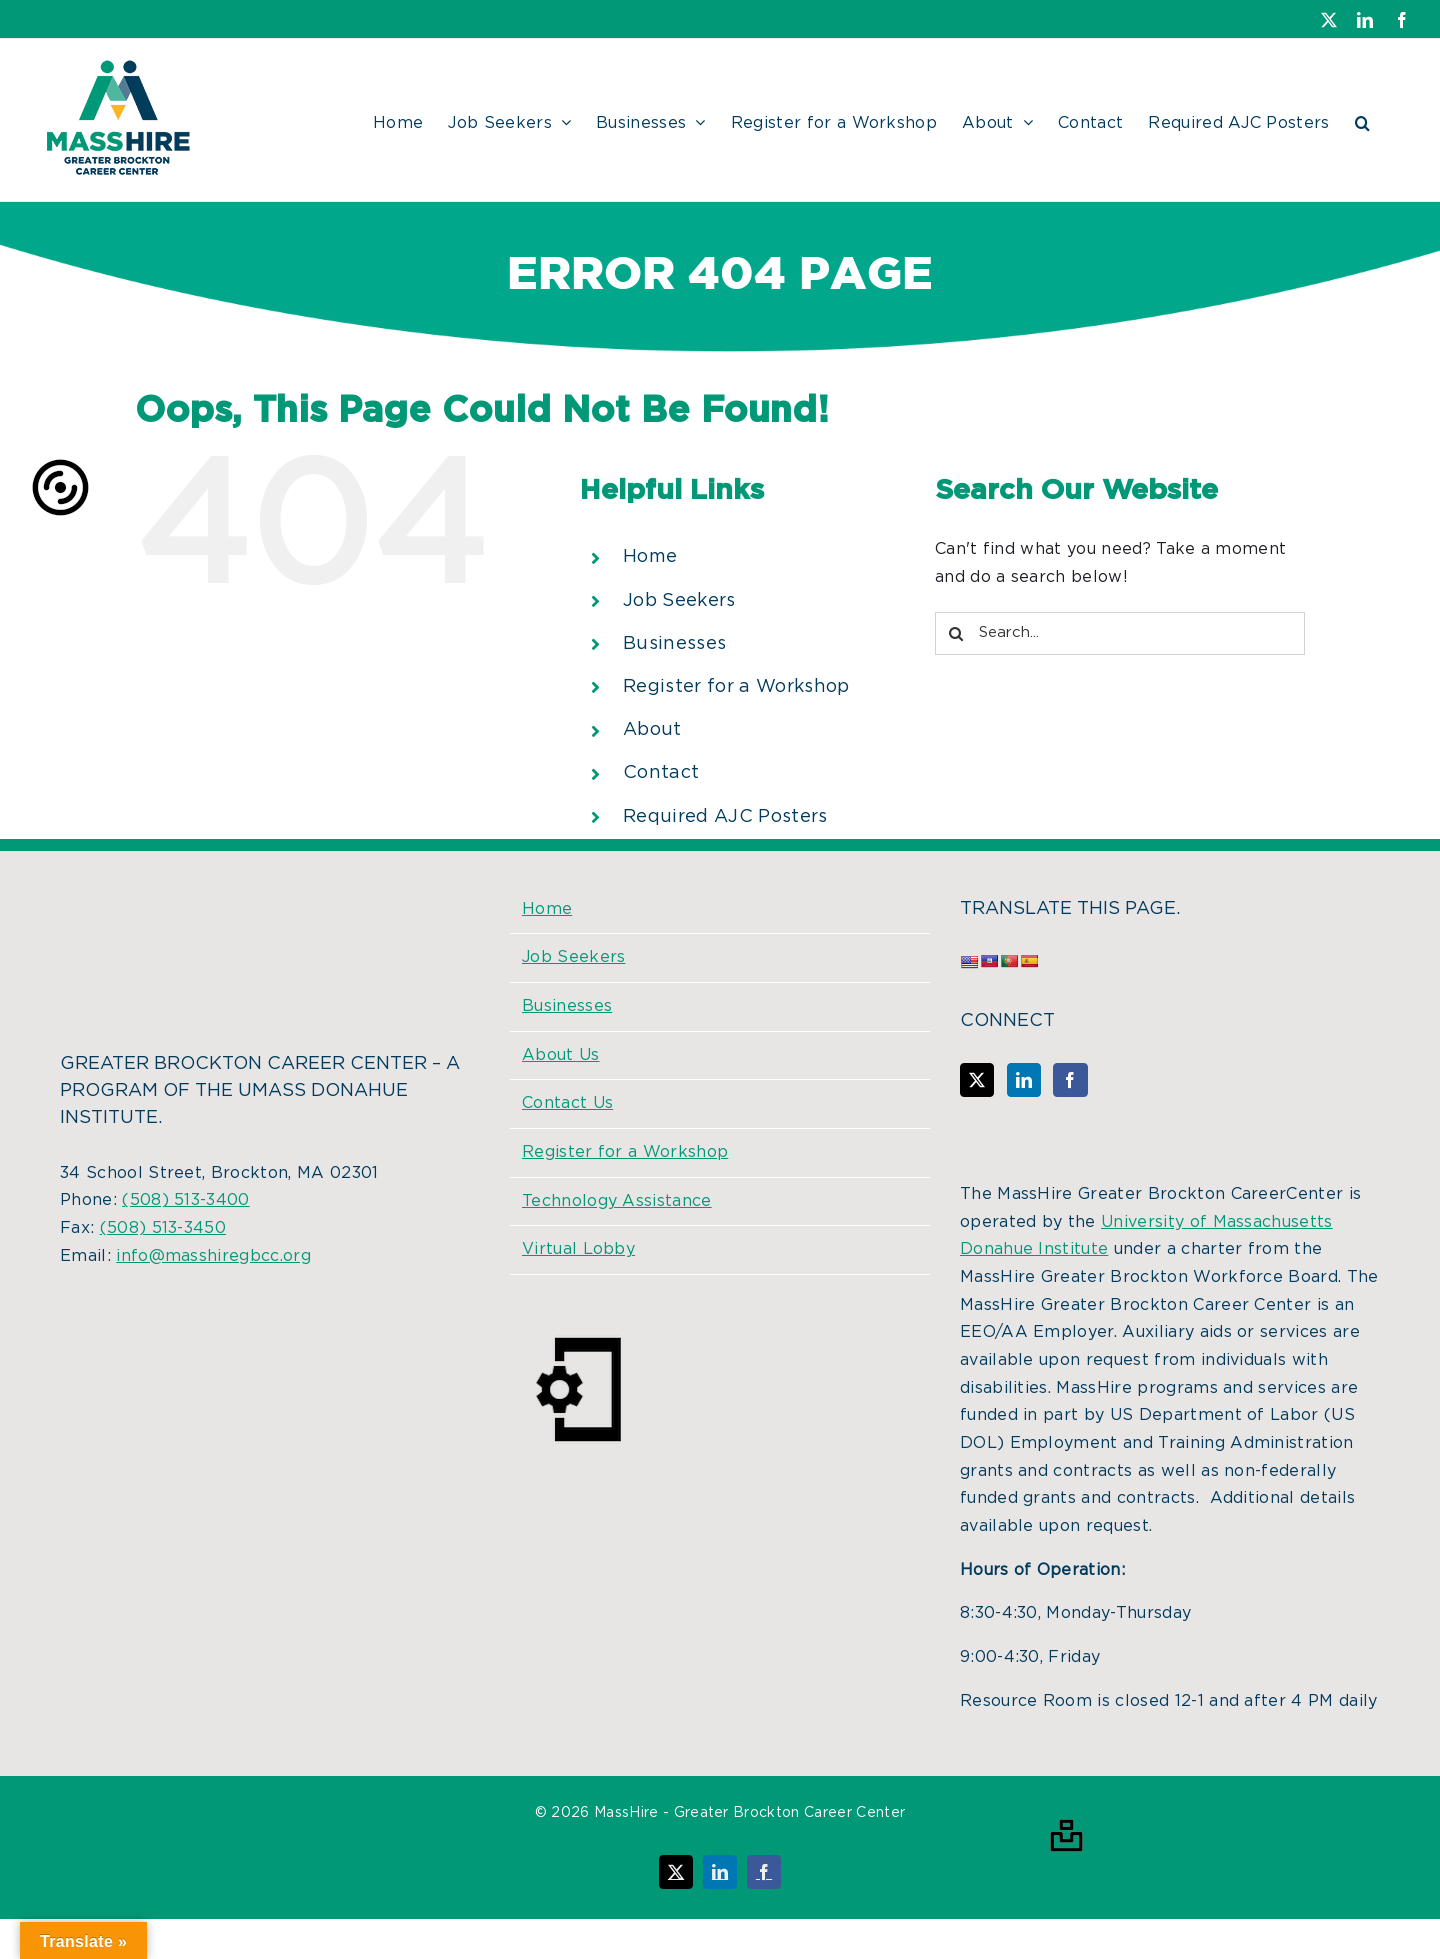 This screenshot has height=1959, width=1440. Describe the element at coordinates (578, 1389) in the screenshot. I see `configure device pairing settings` at that location.